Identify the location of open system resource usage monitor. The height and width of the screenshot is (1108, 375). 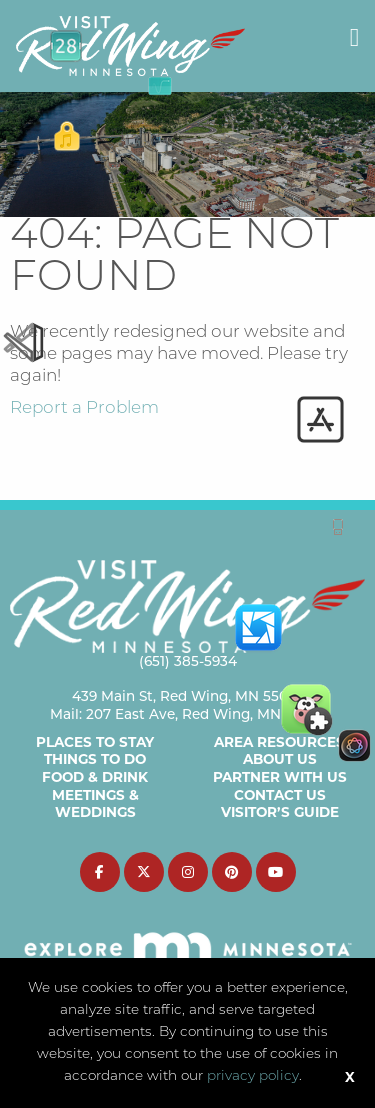
(160, 86).